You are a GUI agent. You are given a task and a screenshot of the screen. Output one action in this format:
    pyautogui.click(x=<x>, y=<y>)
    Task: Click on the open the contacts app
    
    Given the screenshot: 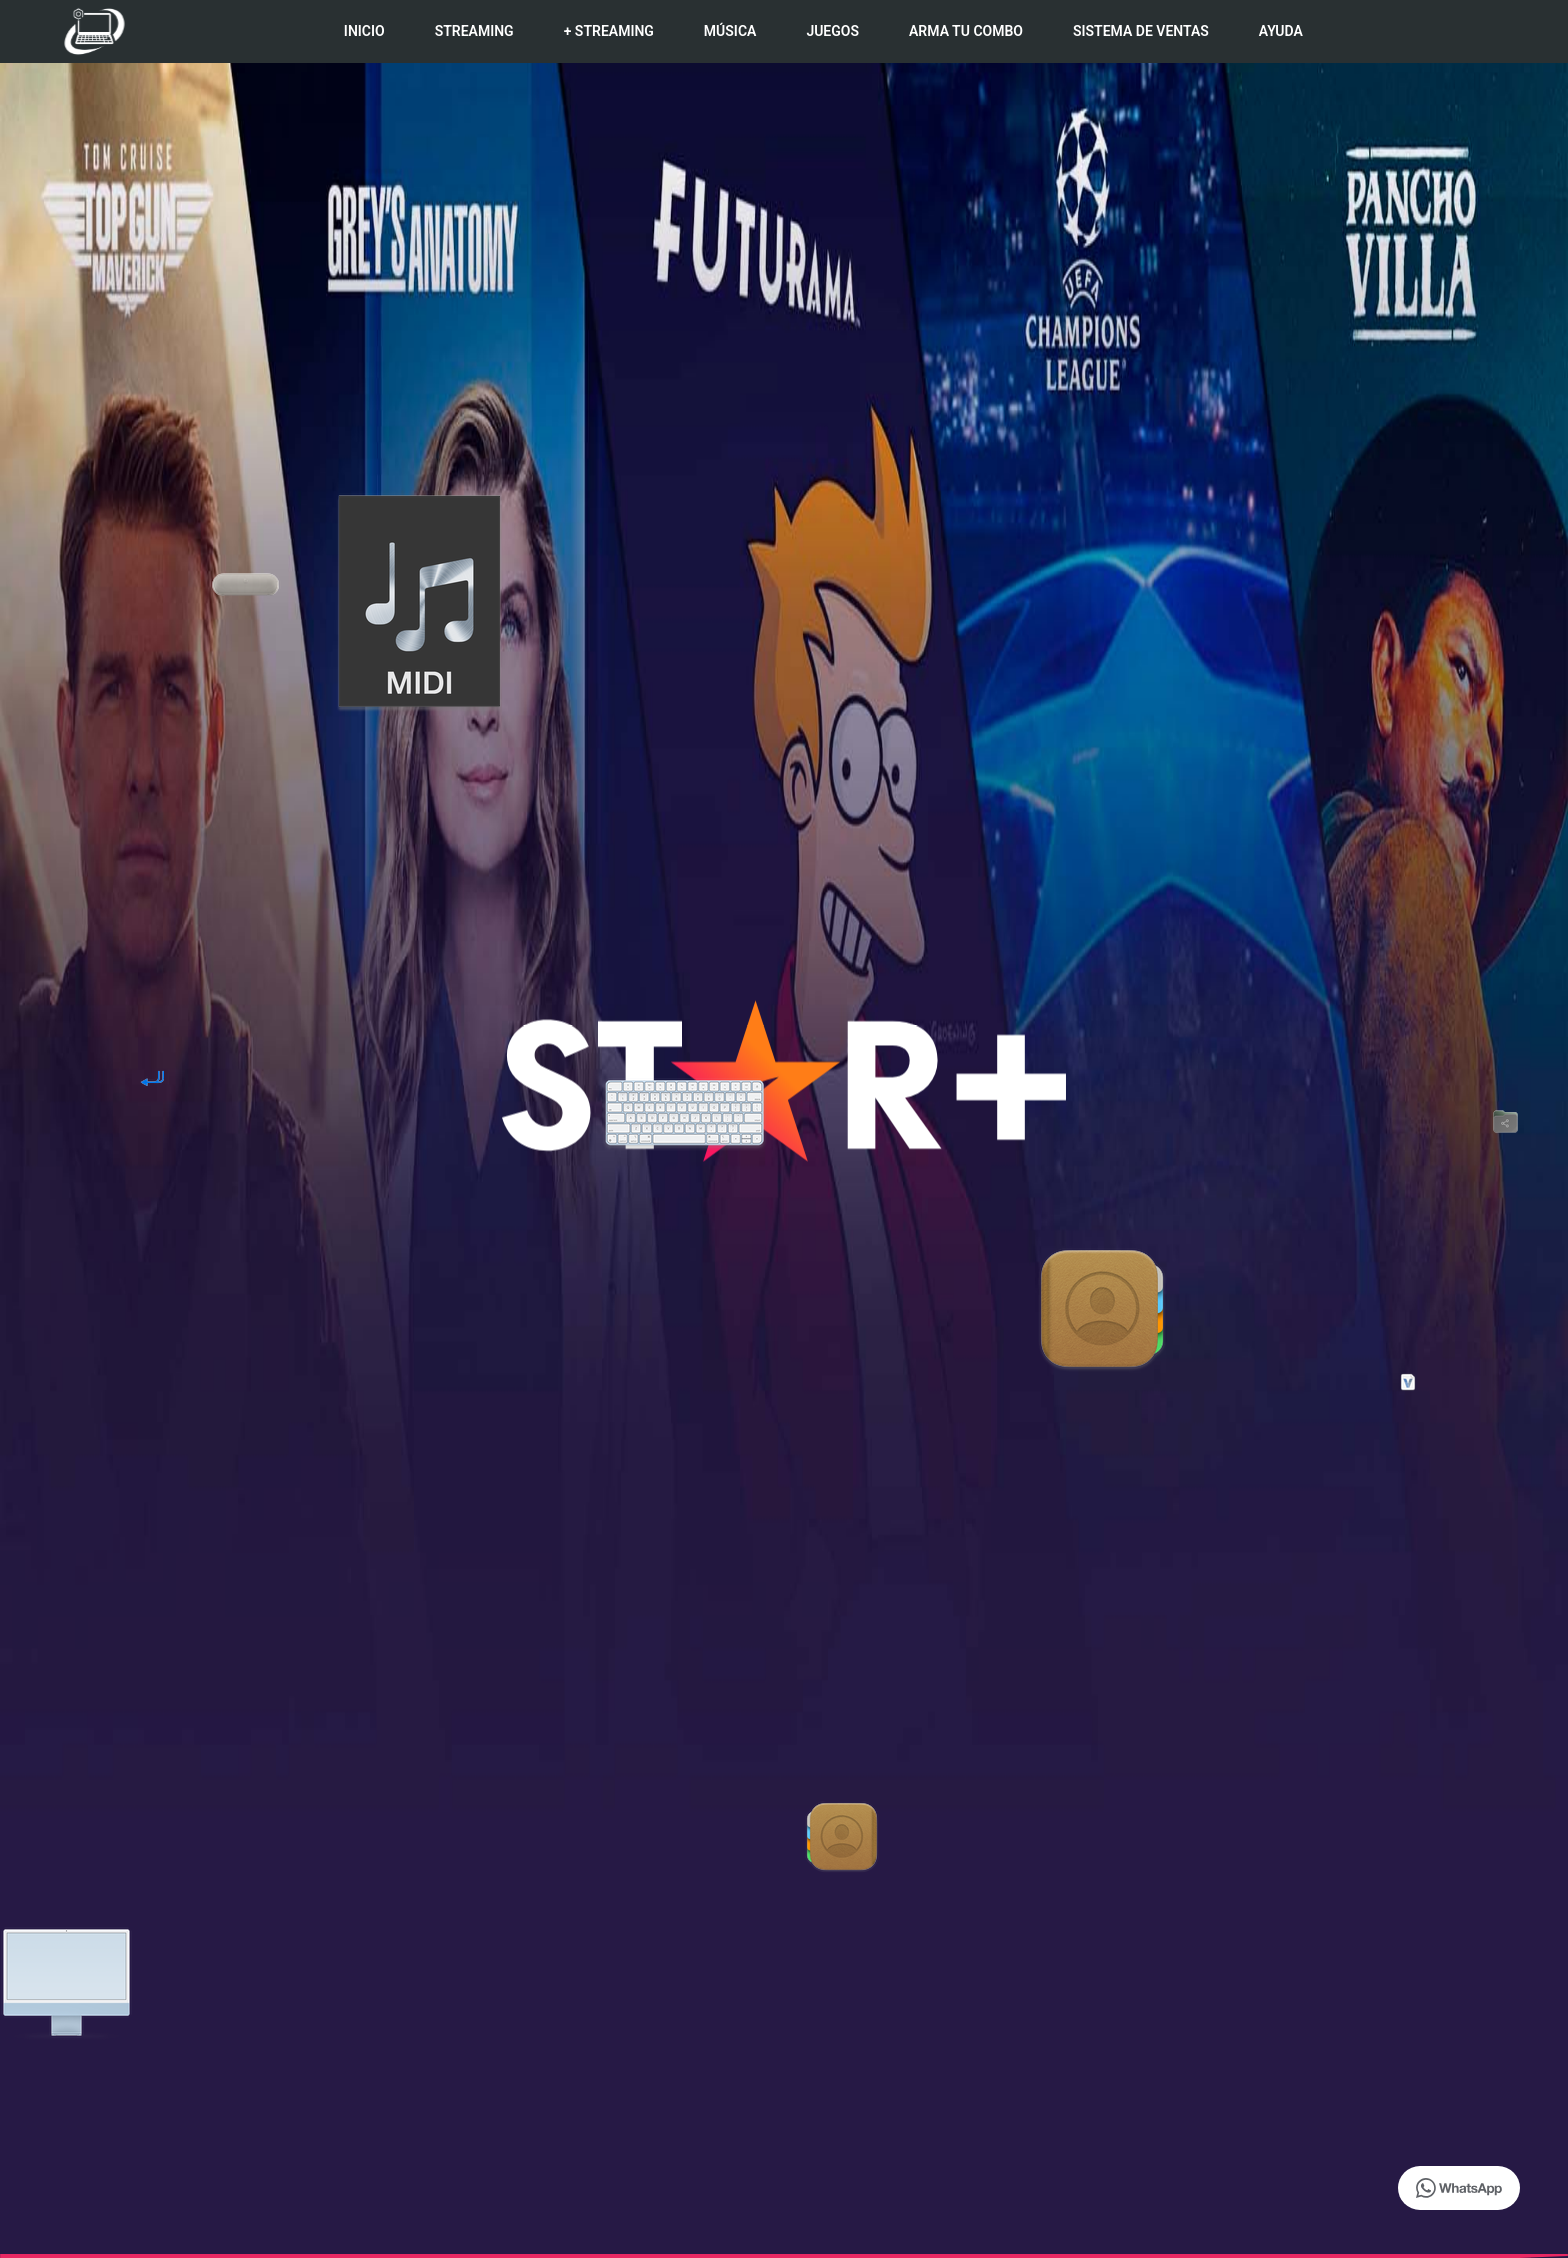 What is the action you would take?
    pyautogui.click(x=843, y=1836)
    